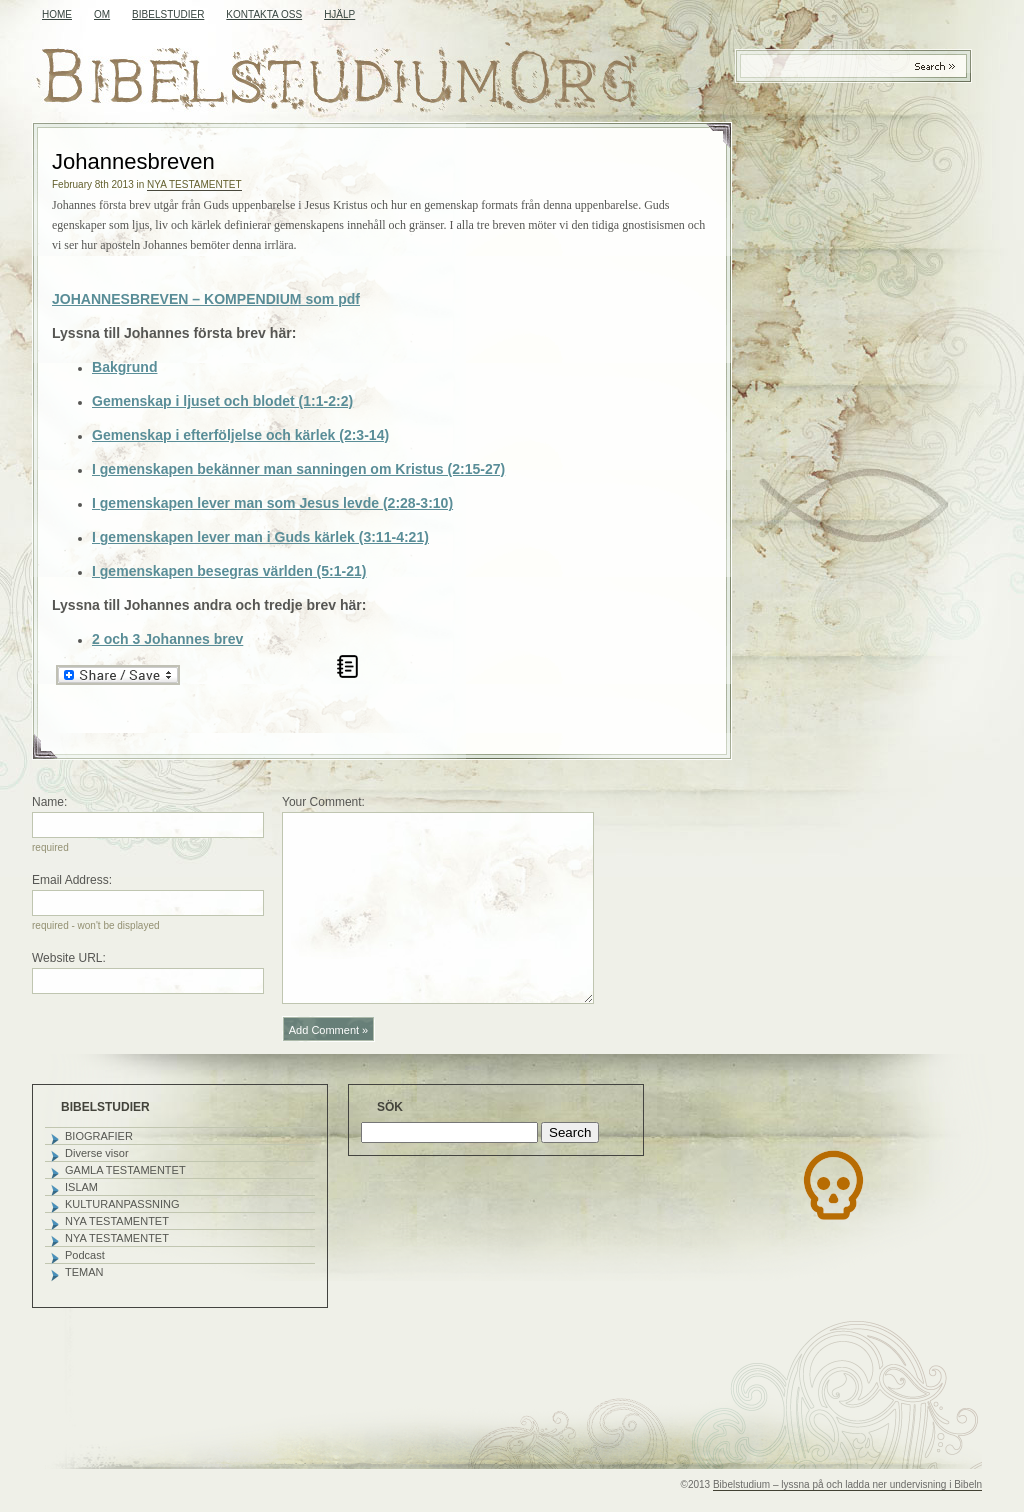 The height and width of the screenshot is (1512, 1024). Describe the element at coordinates (833, 1183) in the screenshot. I see `indicates a fatal error or critical warning` at that location.